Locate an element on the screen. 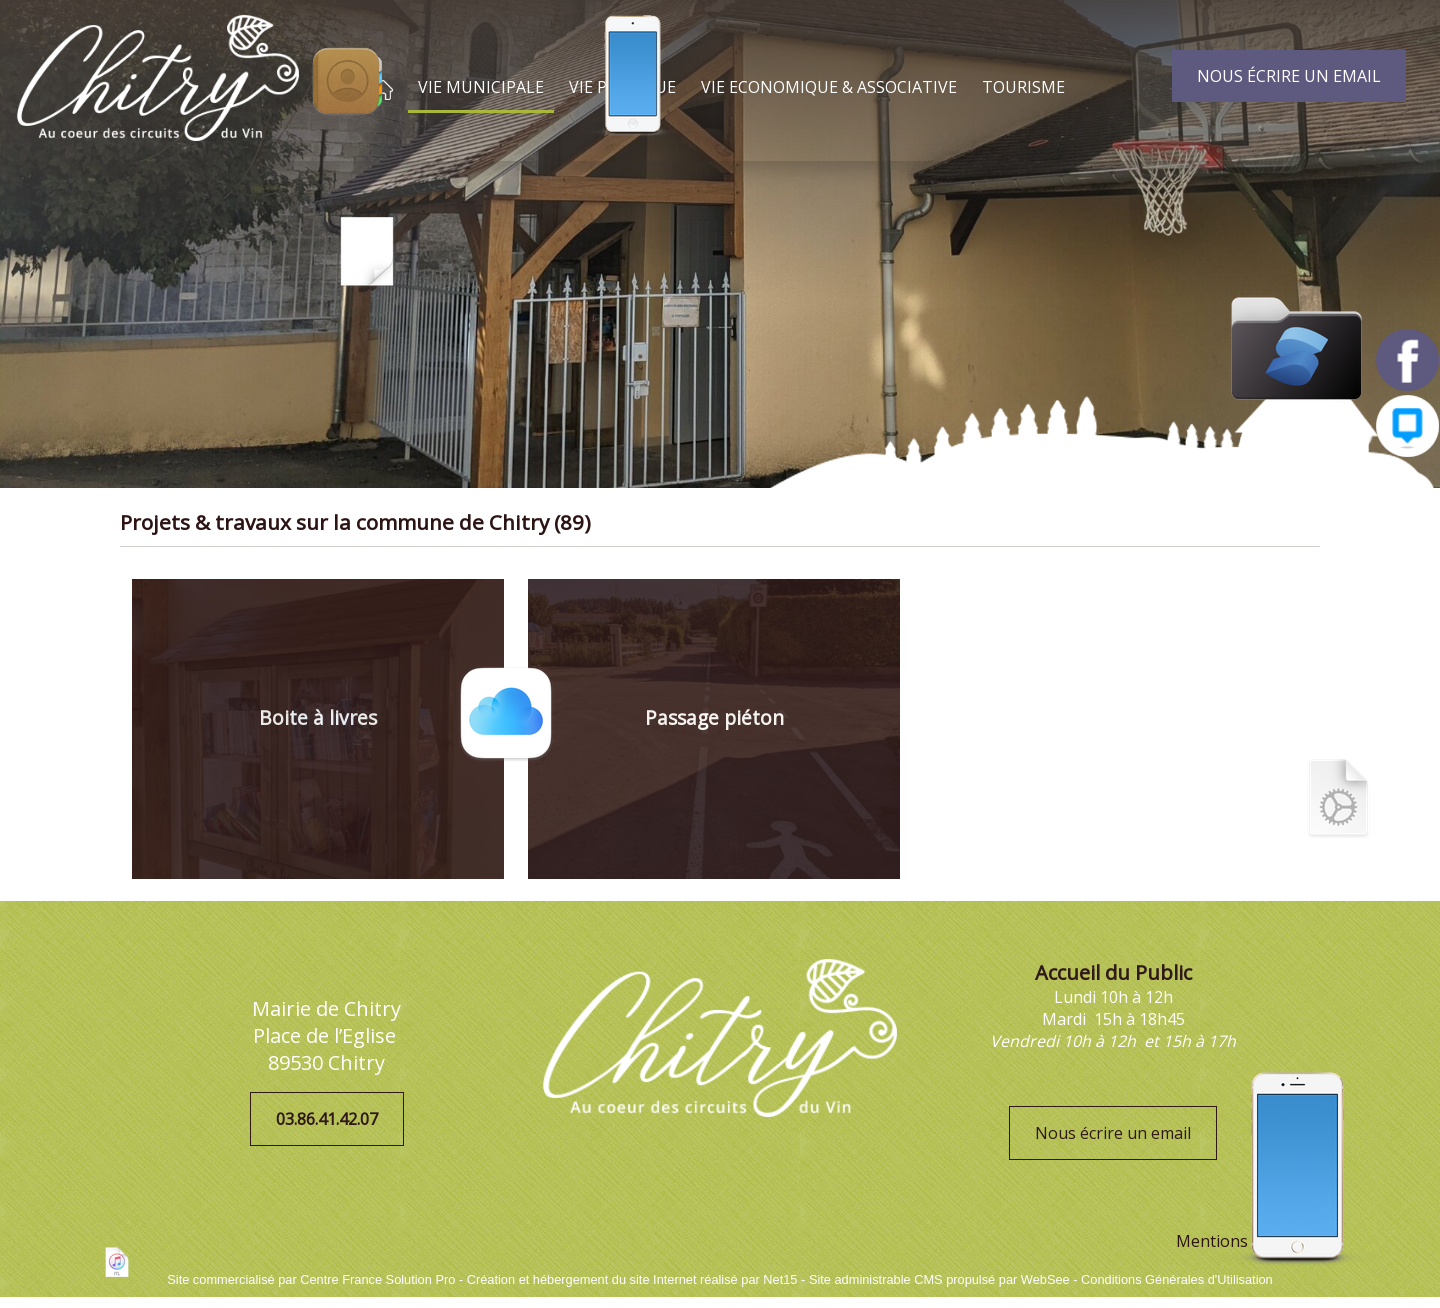 This screenshot has height=1308, width=1440. open iCloud Drive folder is located at coordinates (506, 713).